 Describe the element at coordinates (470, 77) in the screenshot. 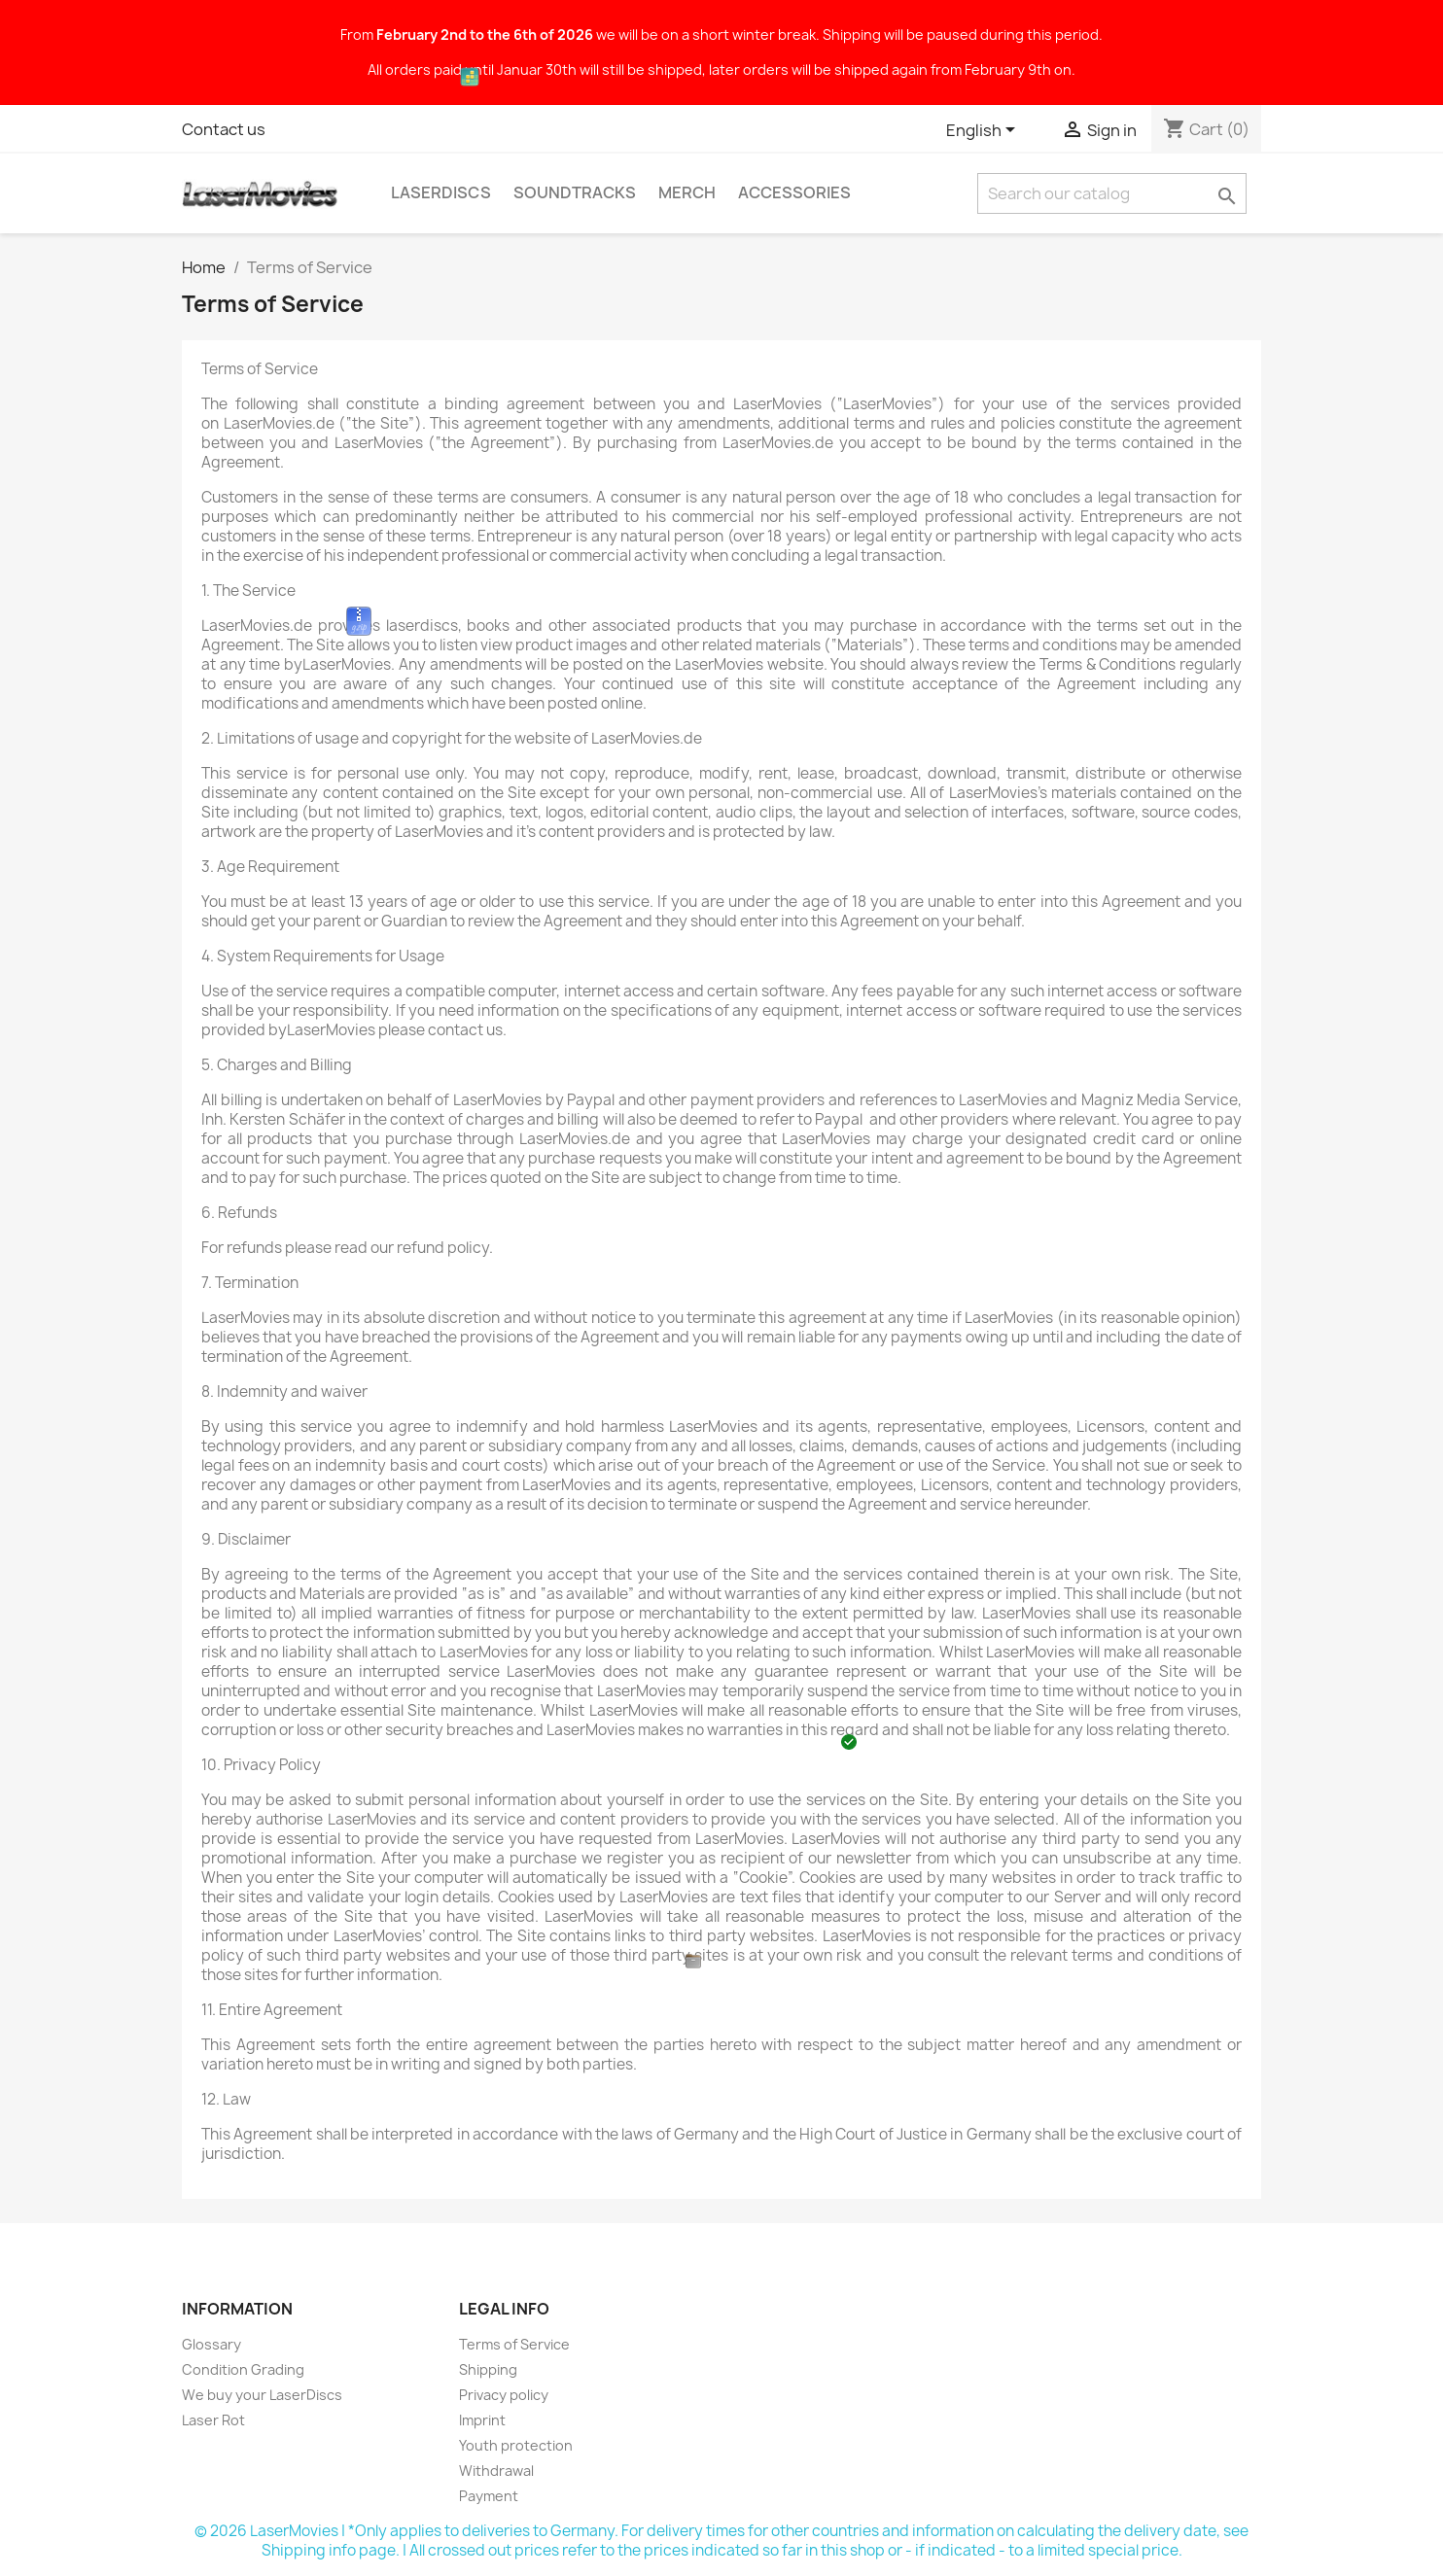

I see `launch quadrapassel tetris-style puzzle game` at that location.